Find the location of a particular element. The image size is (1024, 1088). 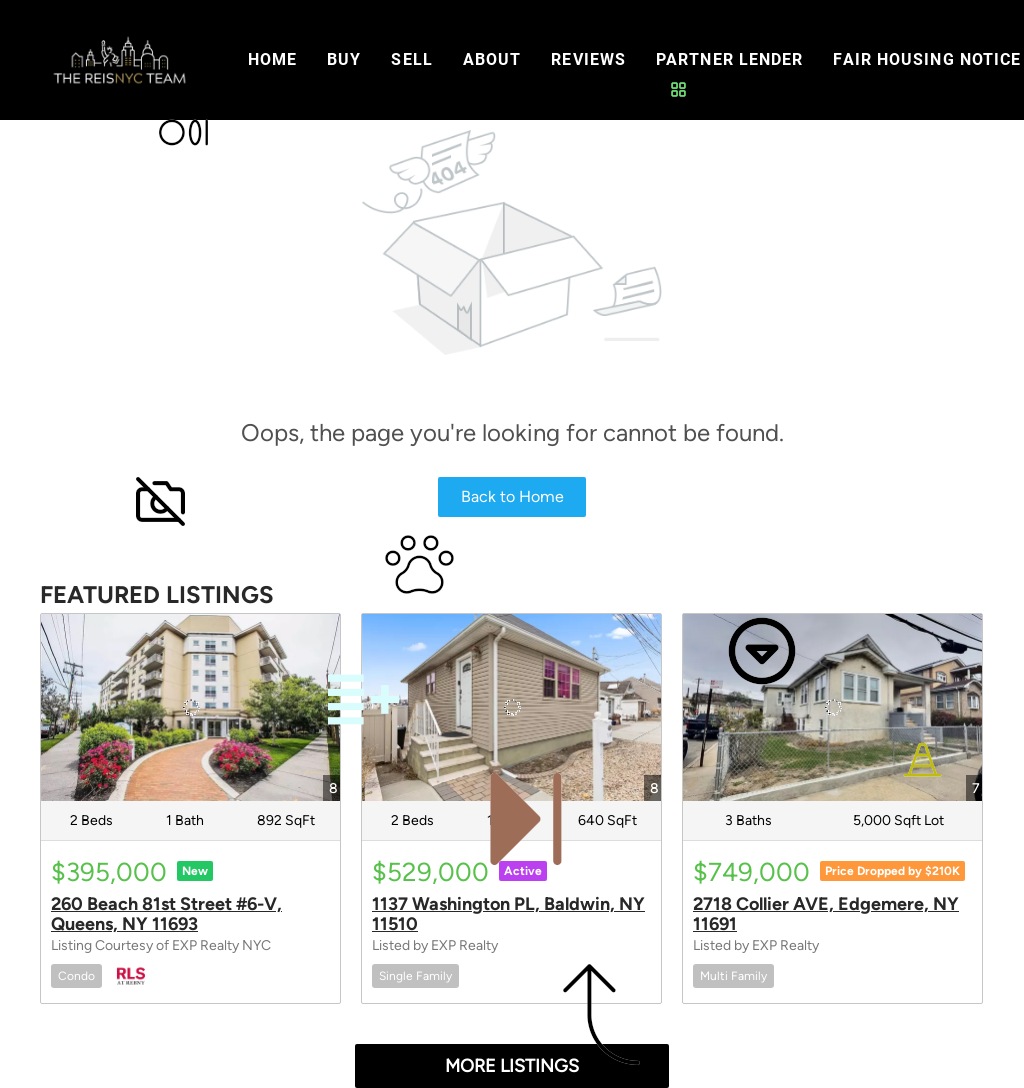

go back and up in navigation hierarchy is located at coordinates (601, 1014).